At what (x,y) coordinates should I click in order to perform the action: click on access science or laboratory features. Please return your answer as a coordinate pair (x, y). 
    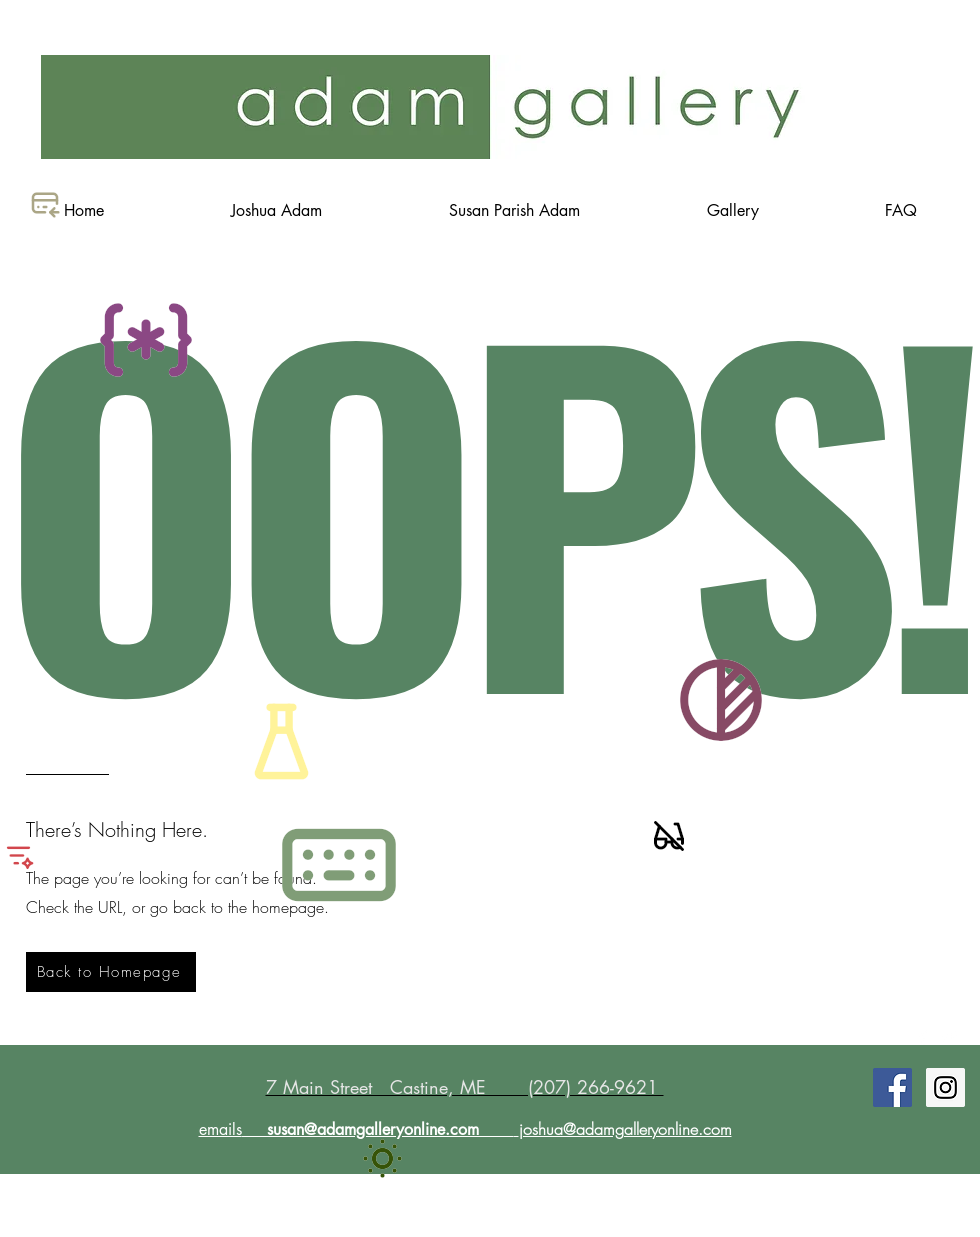
    Looking at the image, I should click on (281, 741).